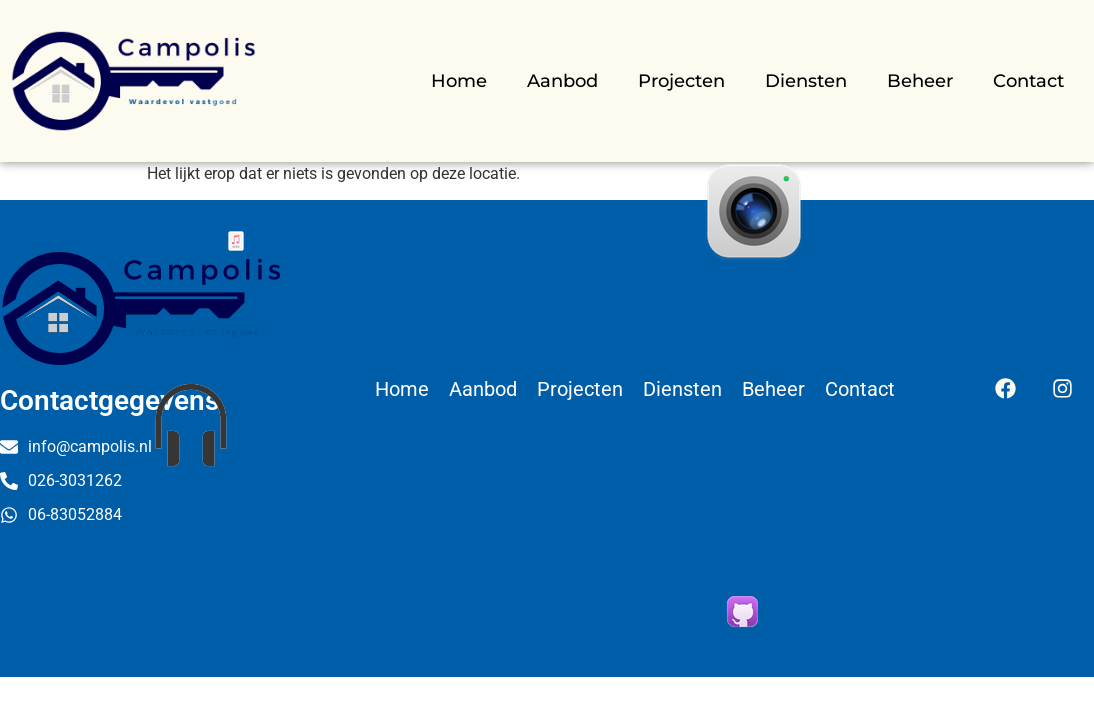 The image size is (1094, 720). What do you see at coordinates (754, 211) in the screenshot?
I see `access webcam settings` at bounding box center [754, 211].